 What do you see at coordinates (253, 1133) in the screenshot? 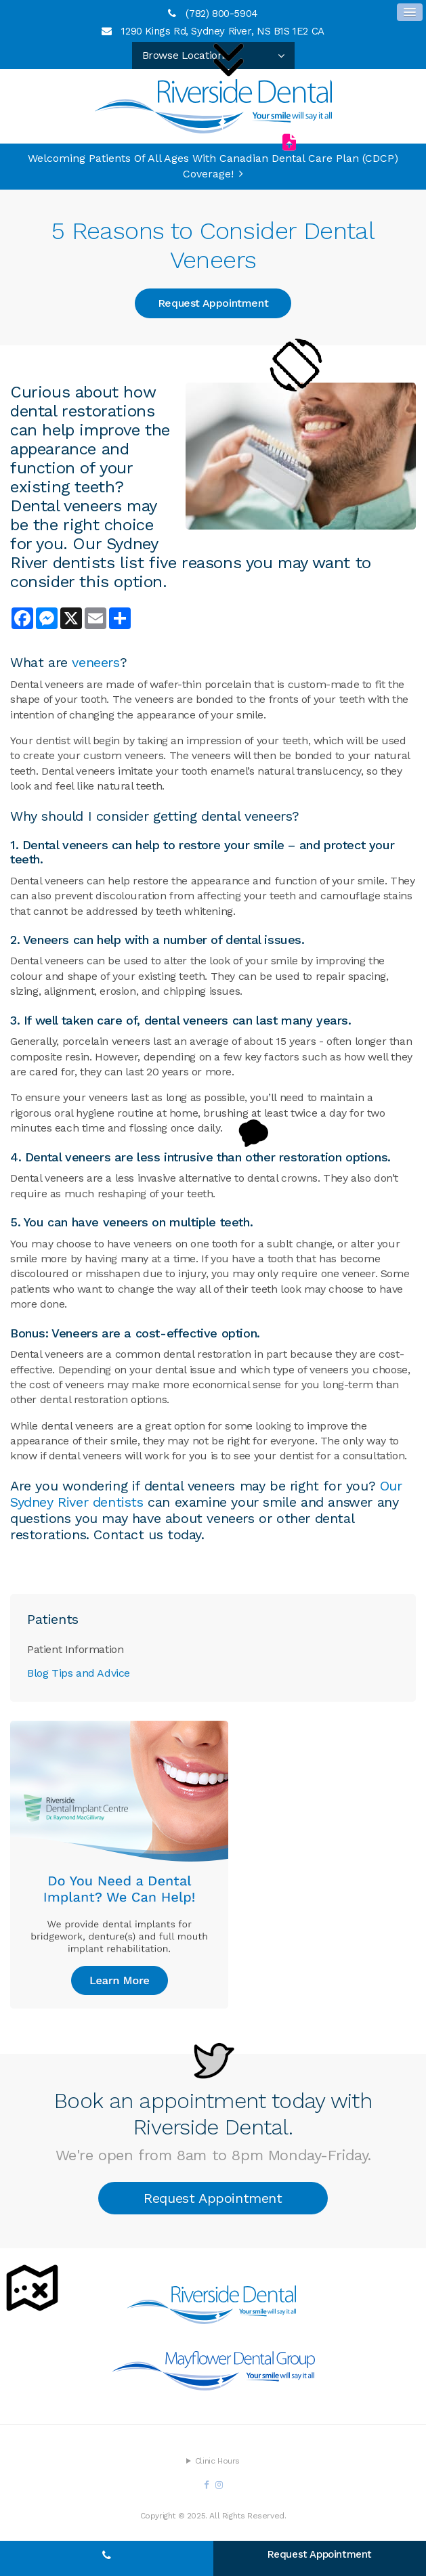
I see `open chat or messaging` at bounding box center [253, 1133].